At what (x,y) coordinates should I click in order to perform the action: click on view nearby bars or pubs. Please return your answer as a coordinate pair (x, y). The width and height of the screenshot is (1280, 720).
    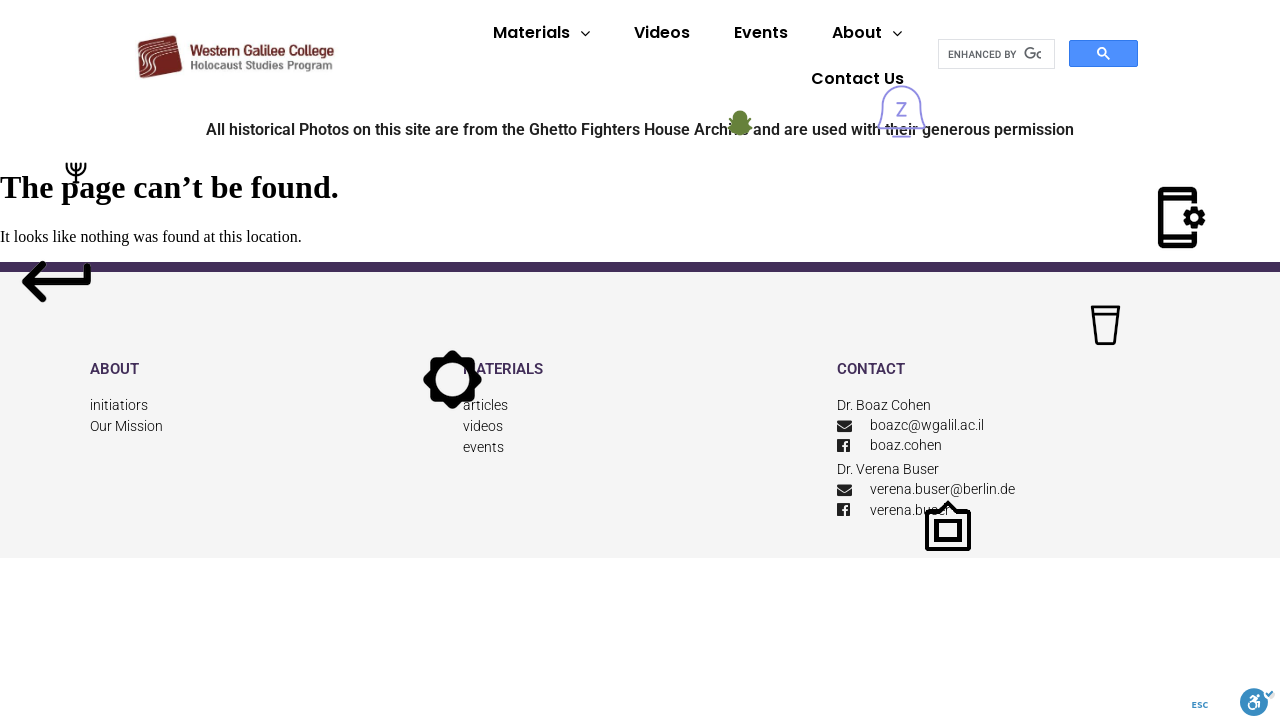
    Looking at the image, I should click on (1105, 324).